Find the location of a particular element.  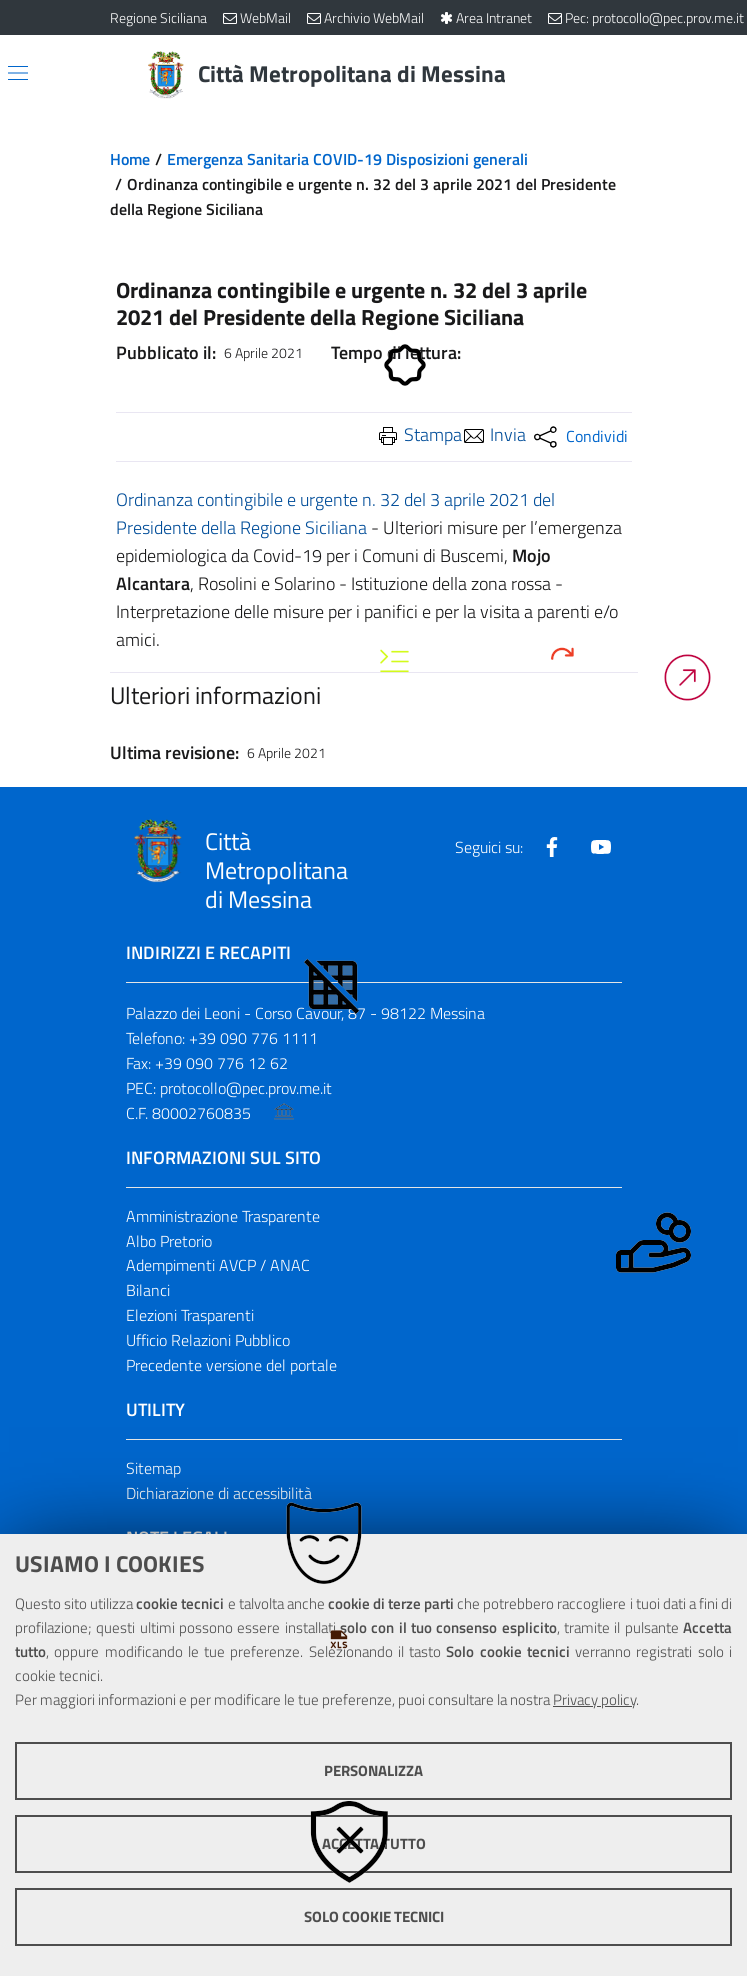

increase text indent level is located at coordinates (394, 661).